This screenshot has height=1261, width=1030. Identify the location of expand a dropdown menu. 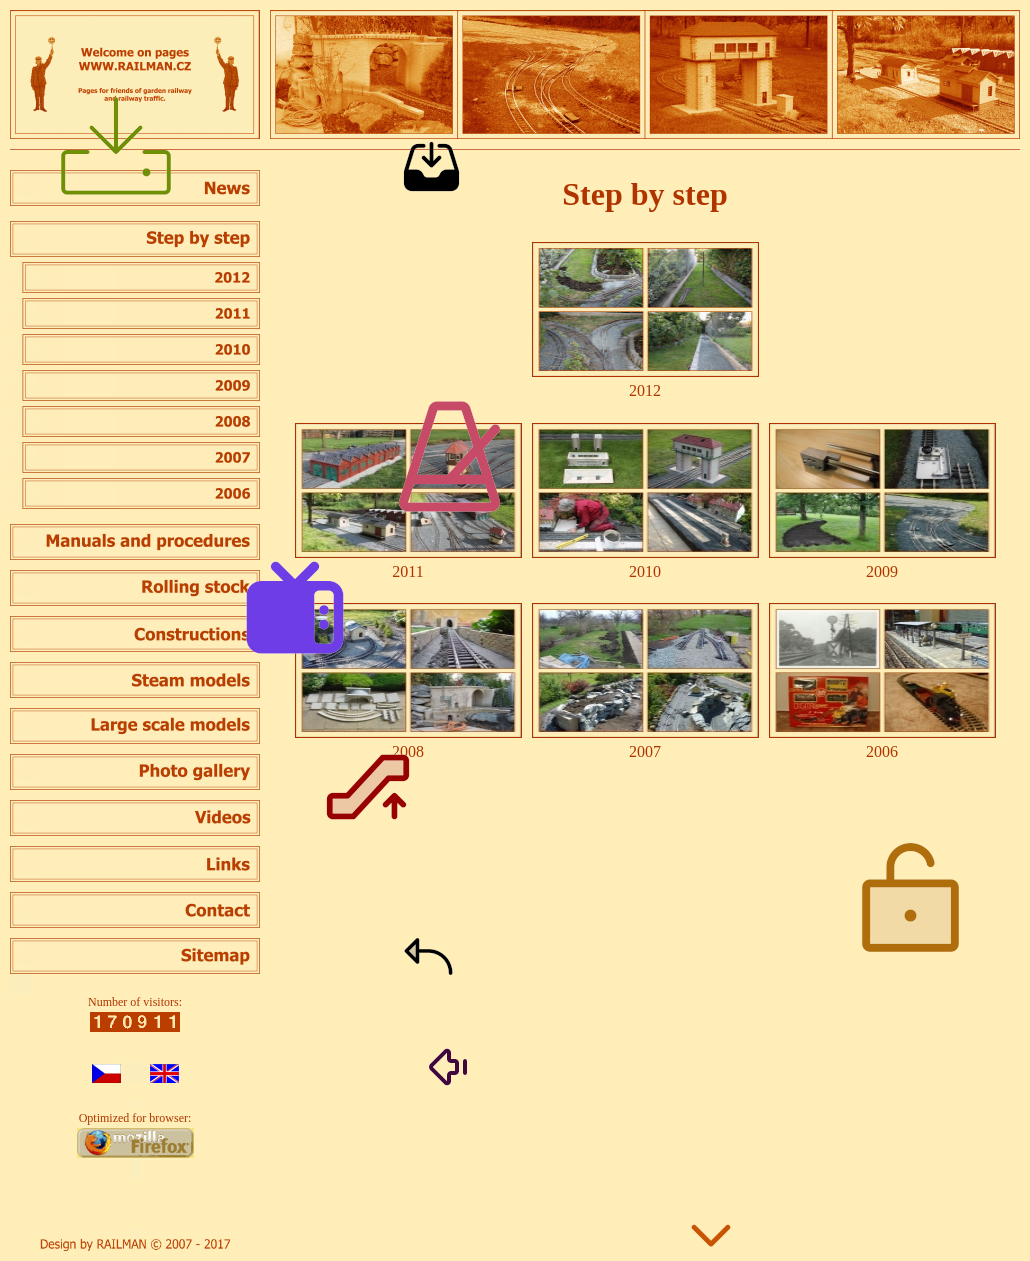
(711, 1234).